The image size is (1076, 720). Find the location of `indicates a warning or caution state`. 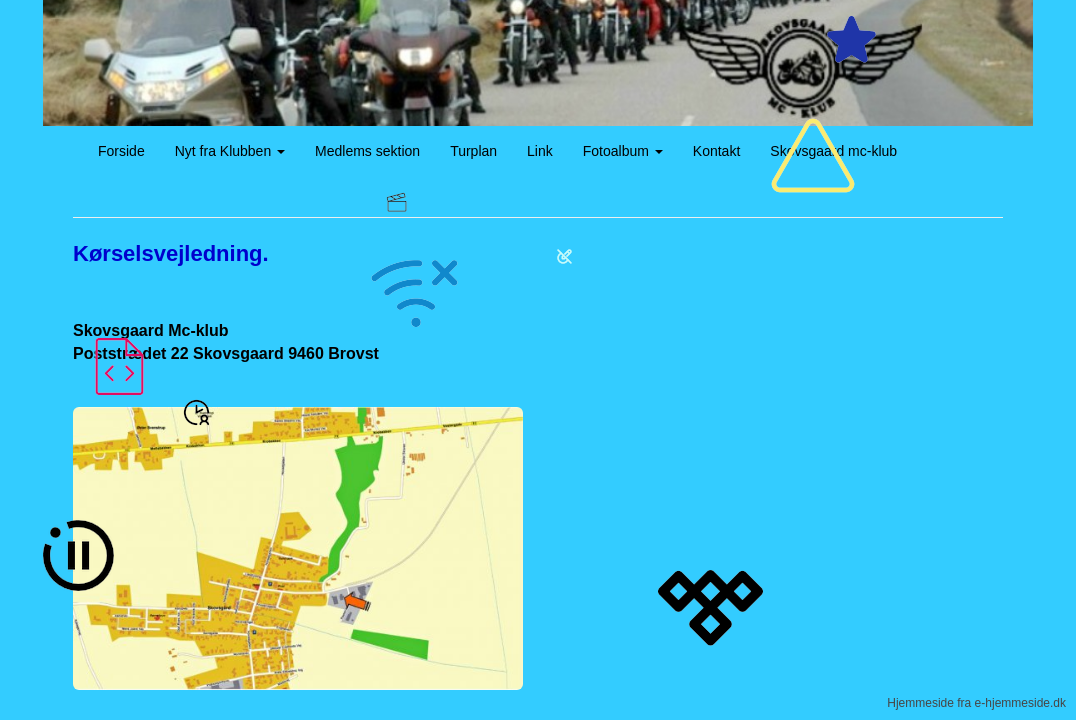

indicates a warning or caution state is located at coordinates (813, 157).